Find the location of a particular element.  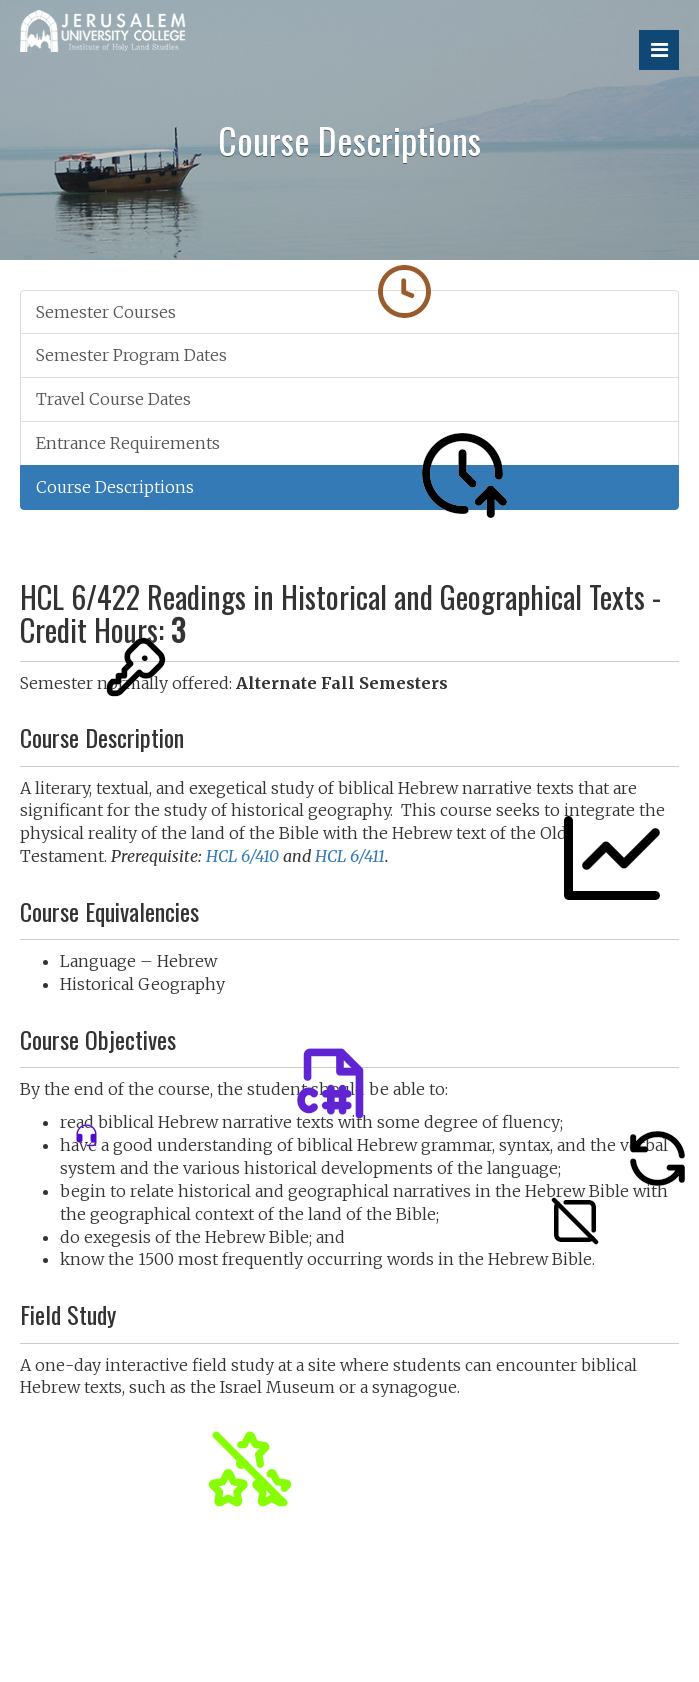

access security or authentication settings is located at coordinates (136, 667).